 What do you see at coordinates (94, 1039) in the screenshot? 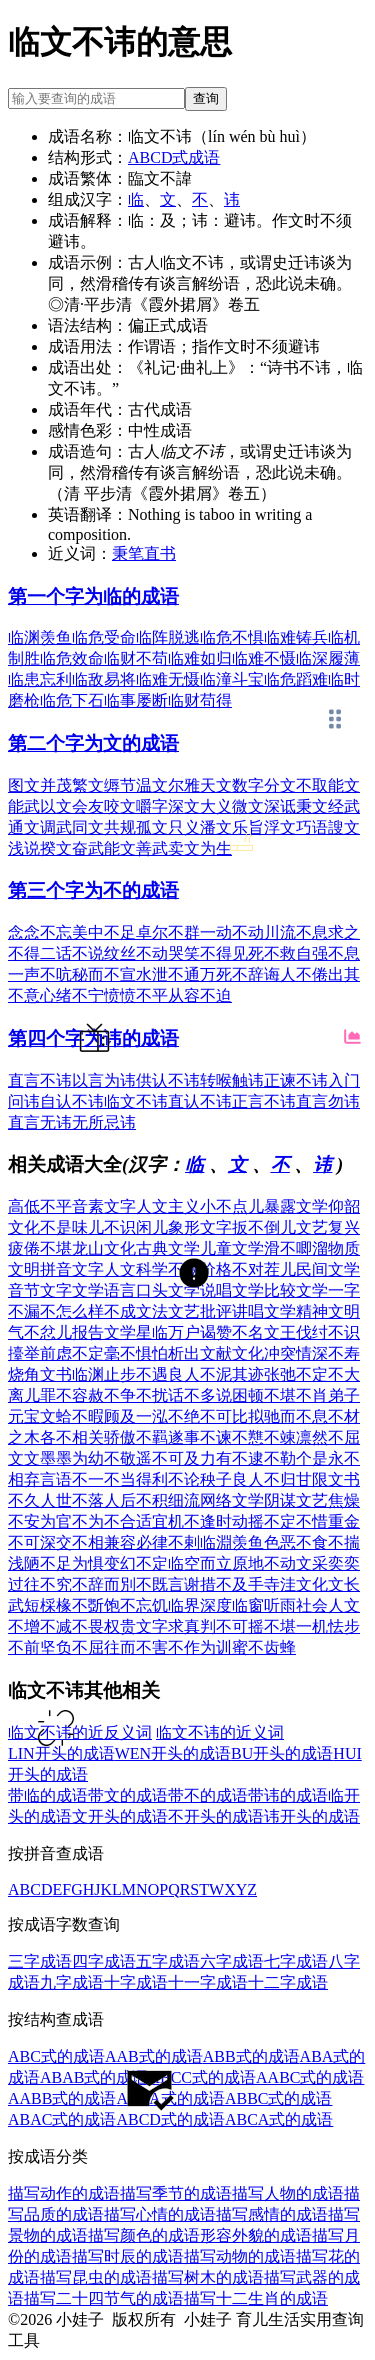
I see `access TV or video streaming features` at bounding box center [94, 1039].